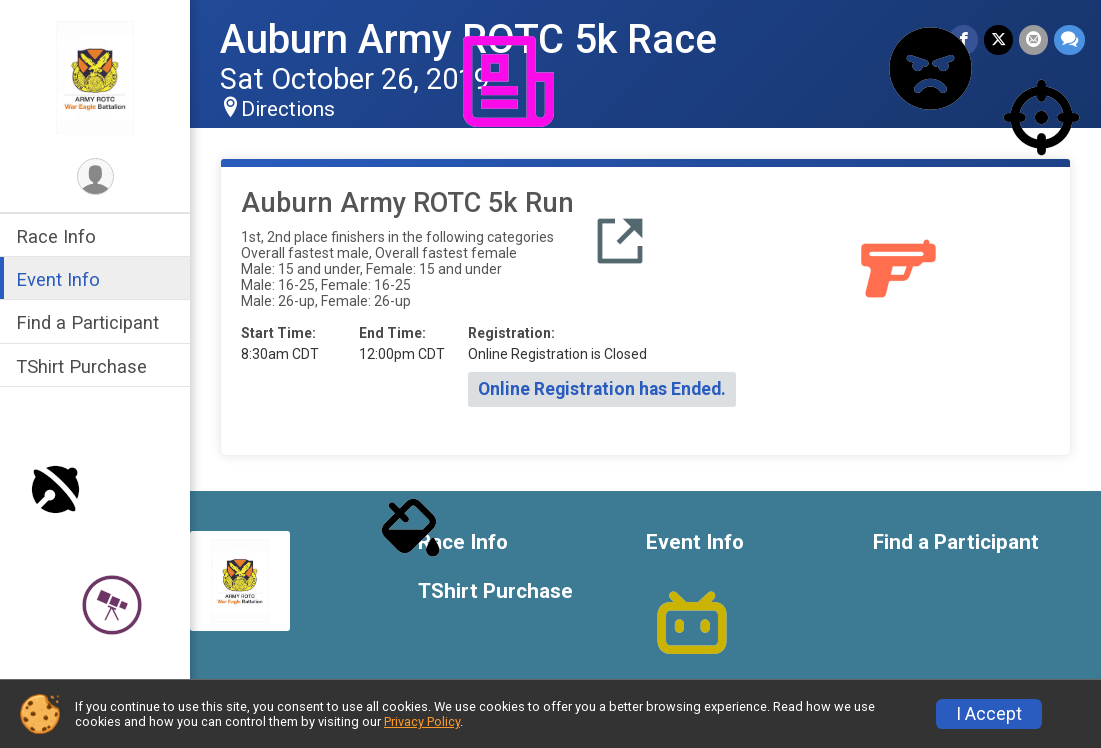  I want to click on indicates weapon or firearms-related content, so click(898, 268).